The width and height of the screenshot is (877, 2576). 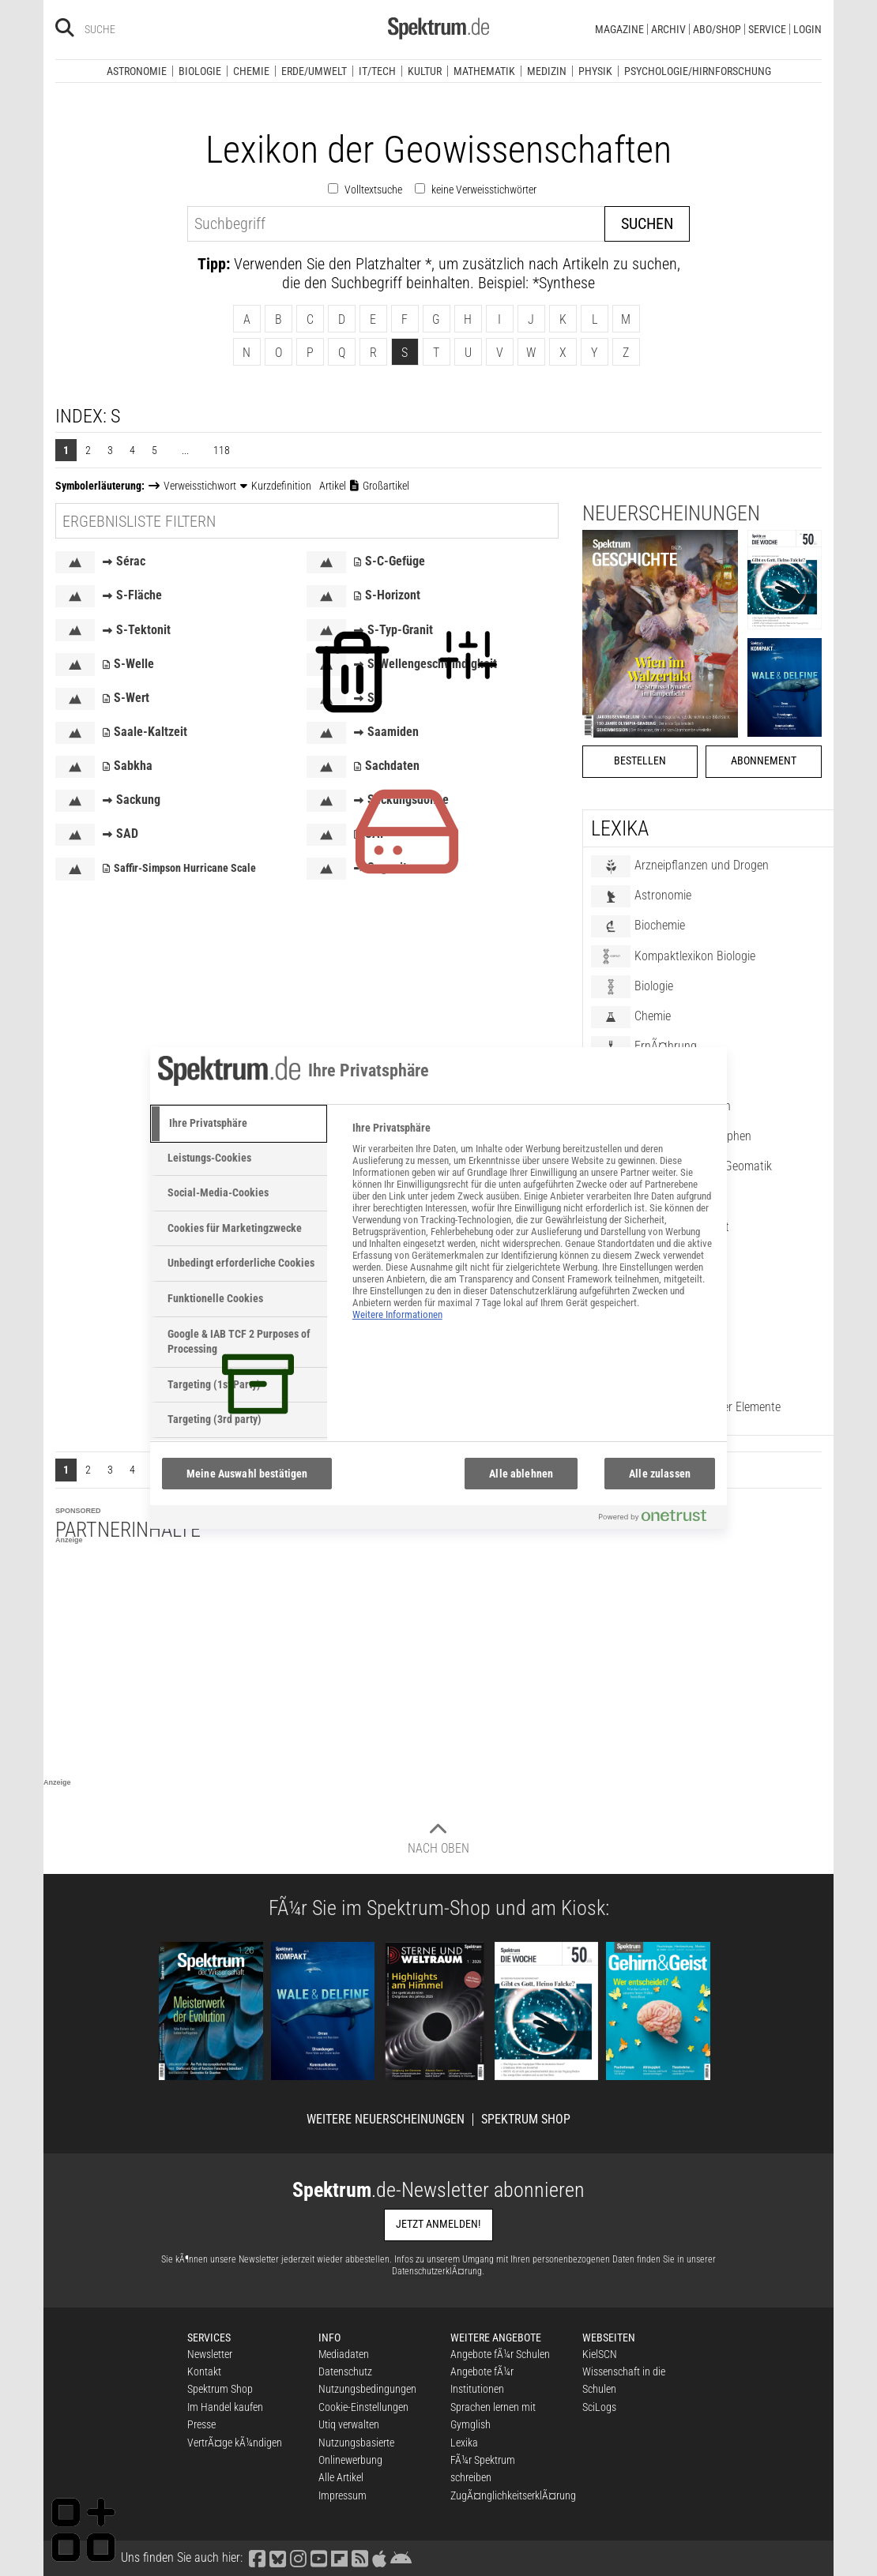 I want to click on access local storage or hard drive, so click(x=407, y=832).